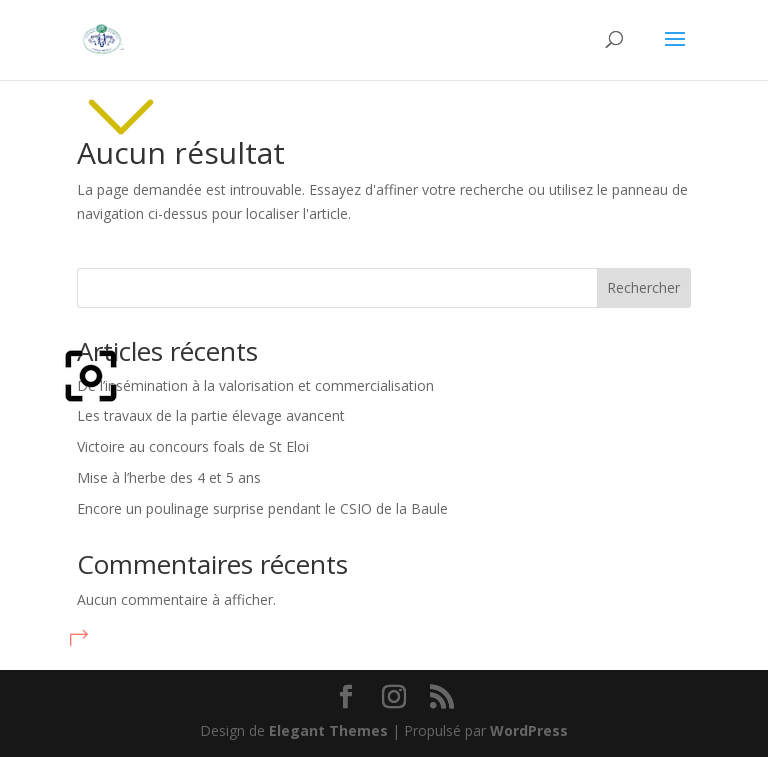 The image size is (768, 757). Describe the element at coordinates (79, 638) in the screenshot. I see `forward or share content` at that location.